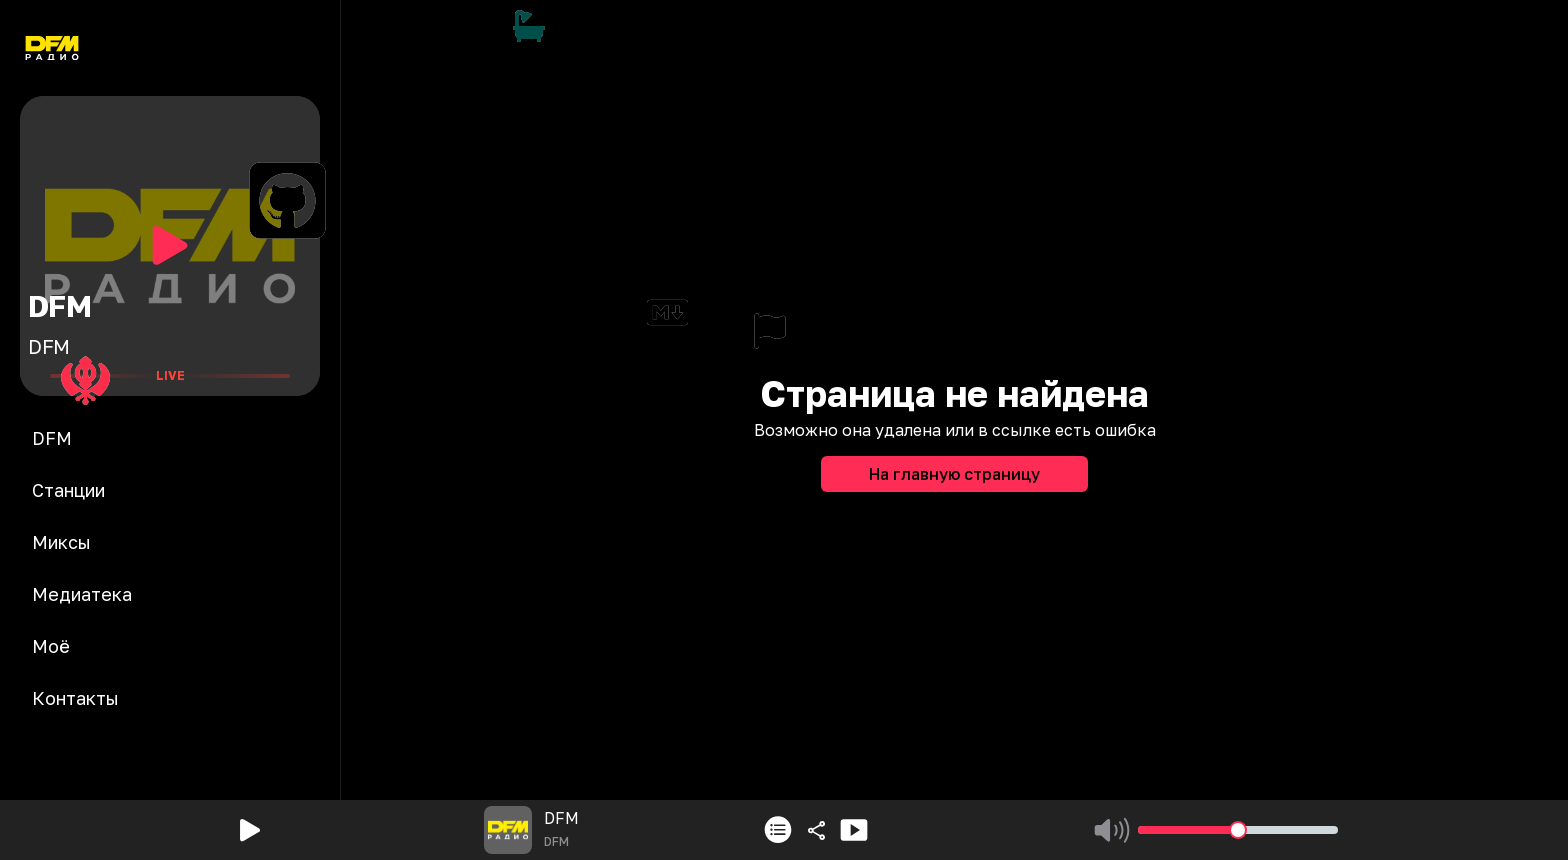 This screenshot has width=1568, height=860. I want to click on indicates Sikh religious content or community, so click(85, 380).